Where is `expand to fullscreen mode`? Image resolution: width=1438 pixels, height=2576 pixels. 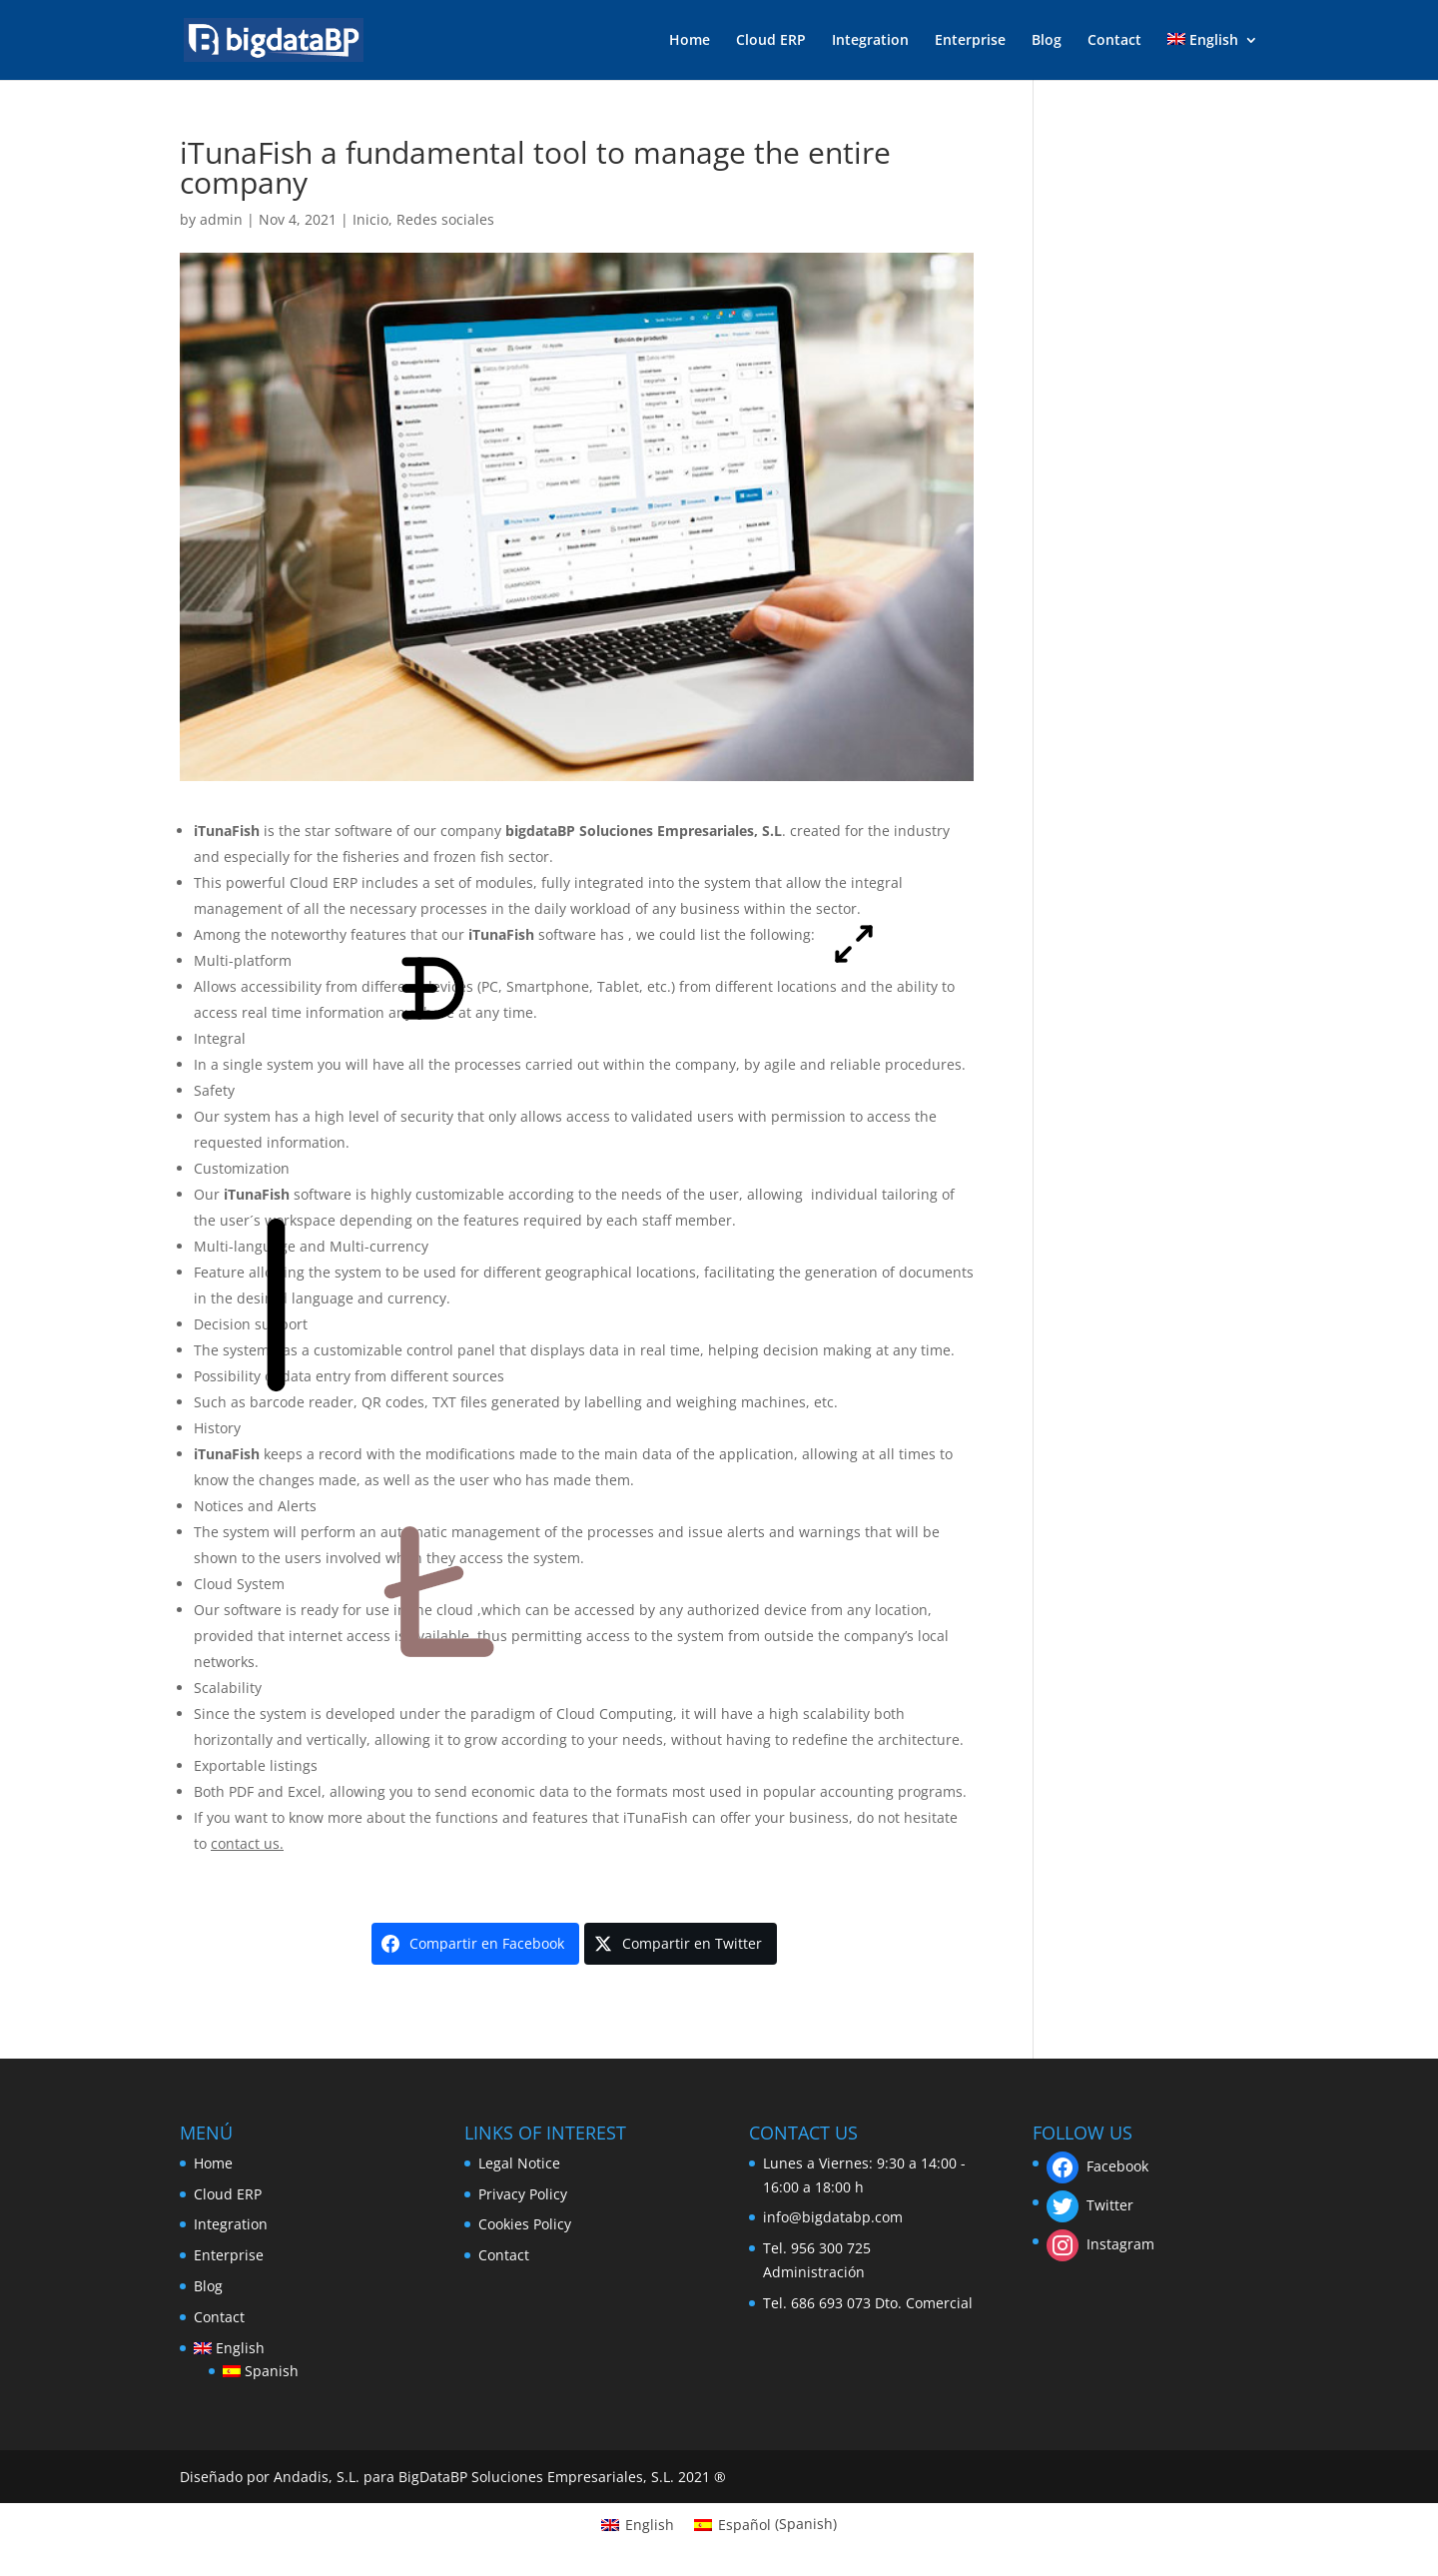
expand to fullscreen mode is located at coordinates (854, 944).